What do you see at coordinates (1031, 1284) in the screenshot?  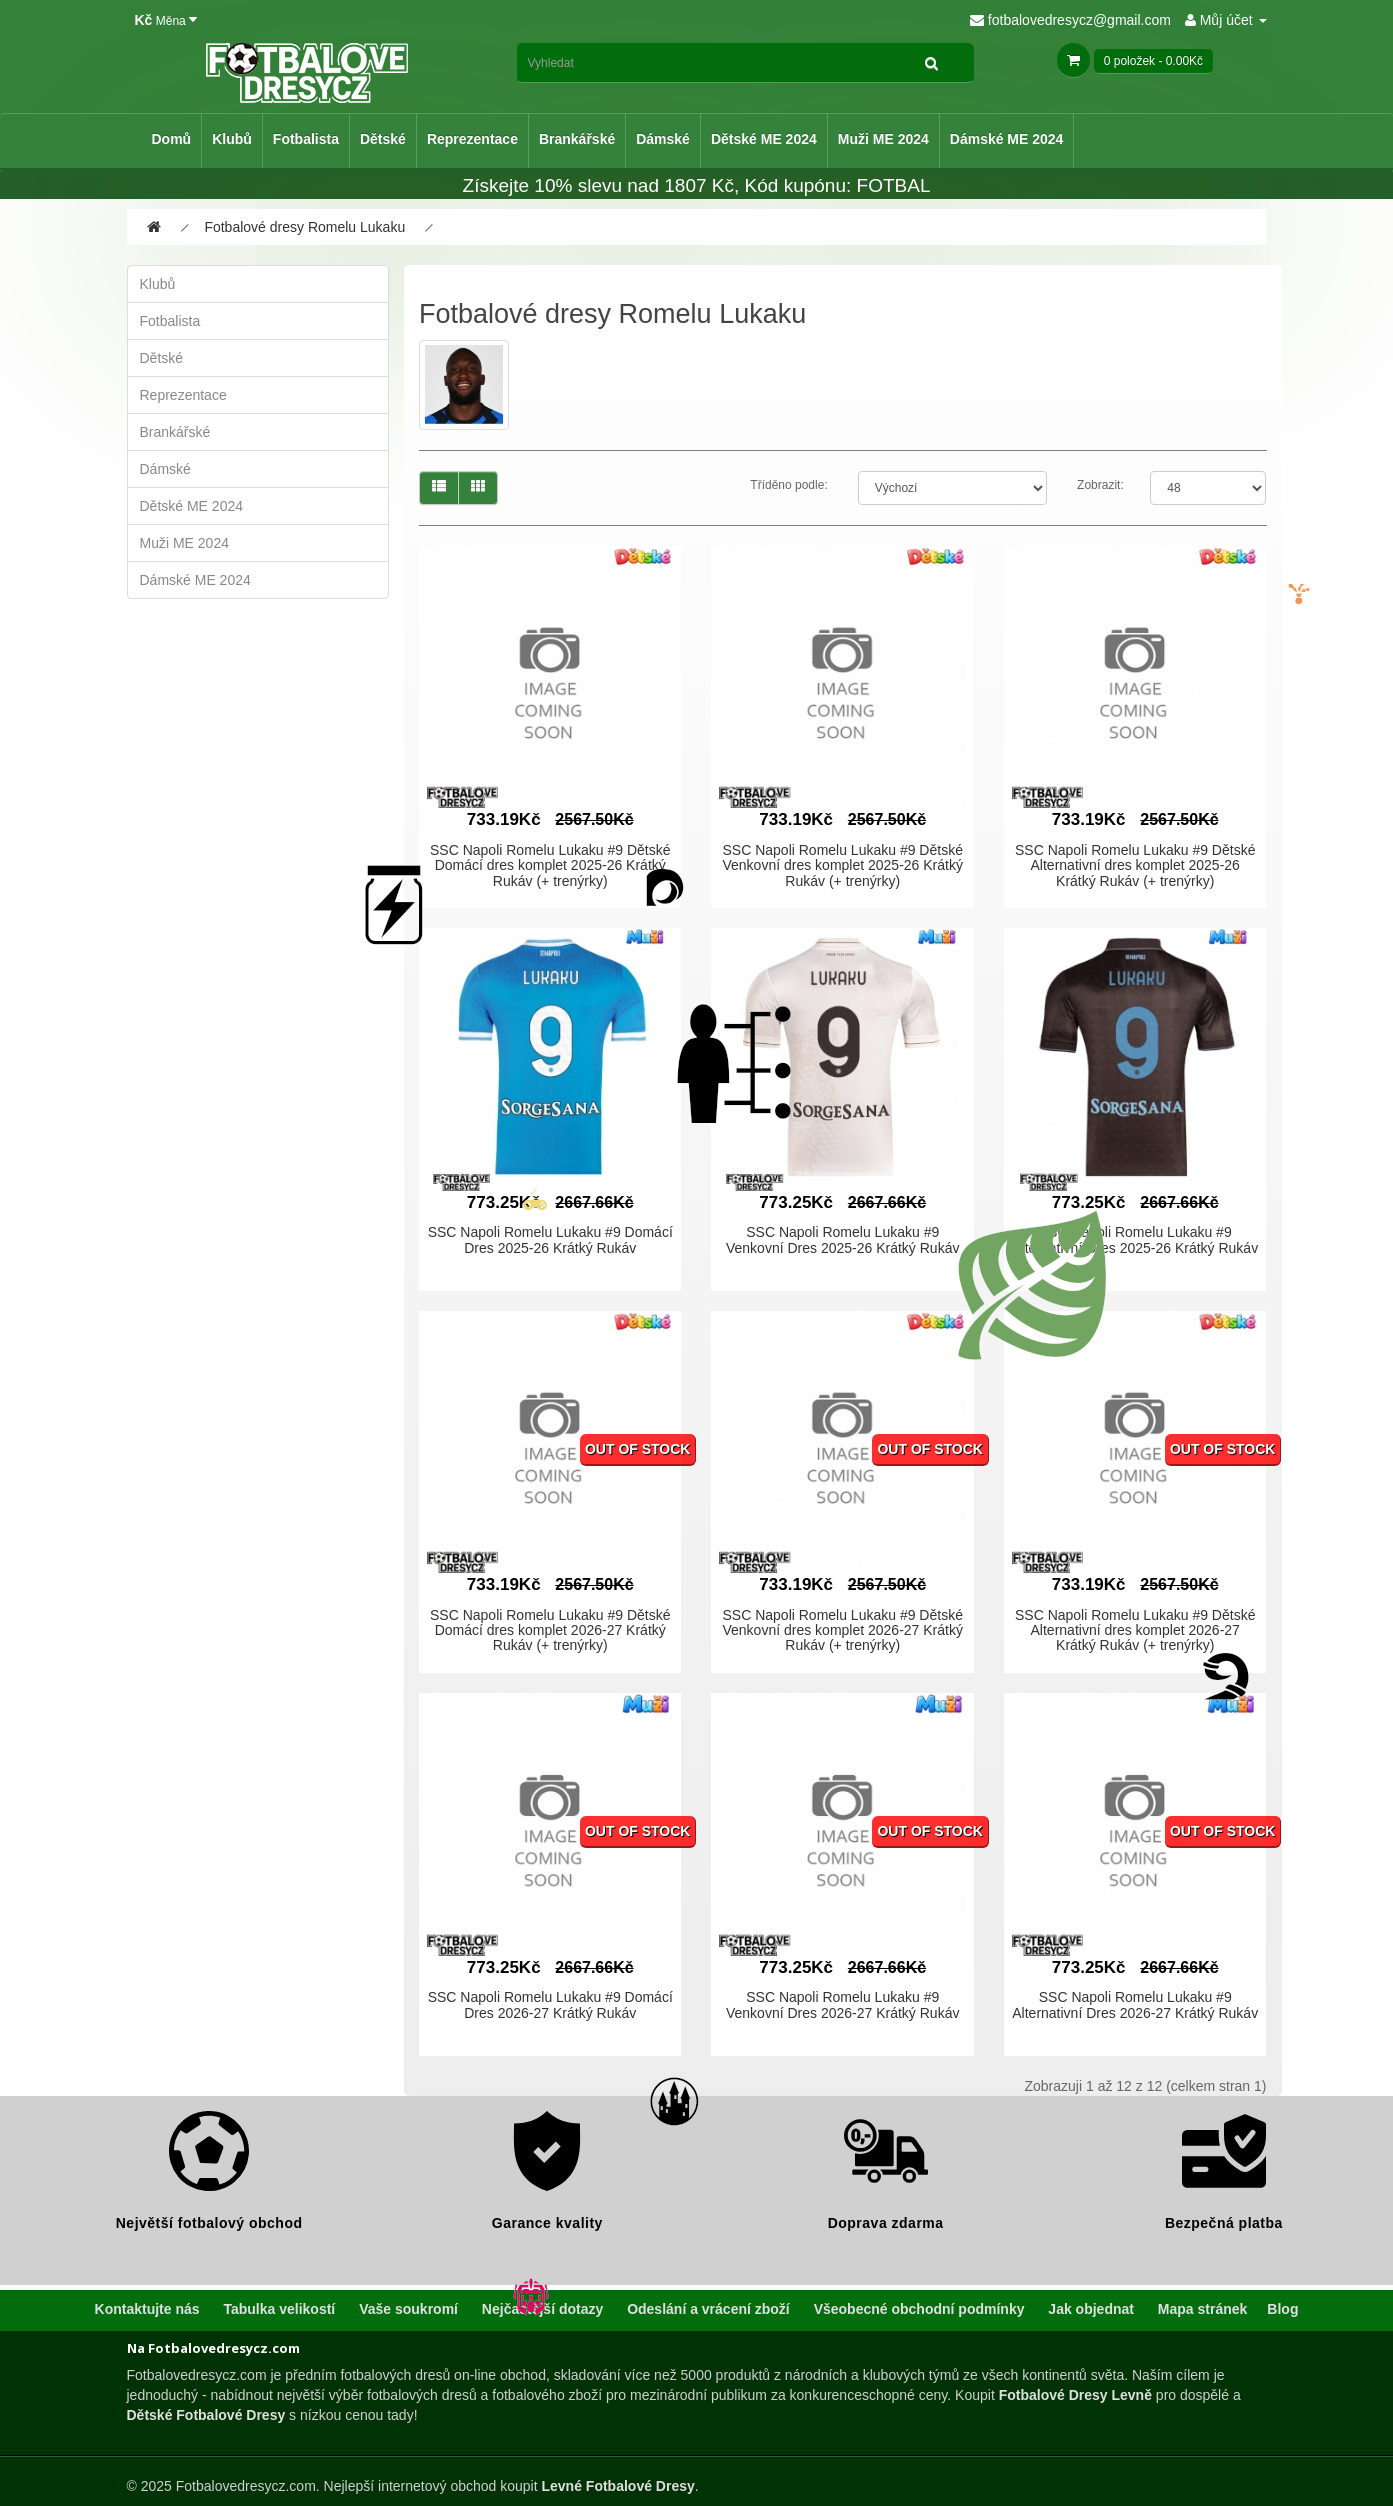 I see `represents a plant or nature category` at bounding box center [1031, 1284].